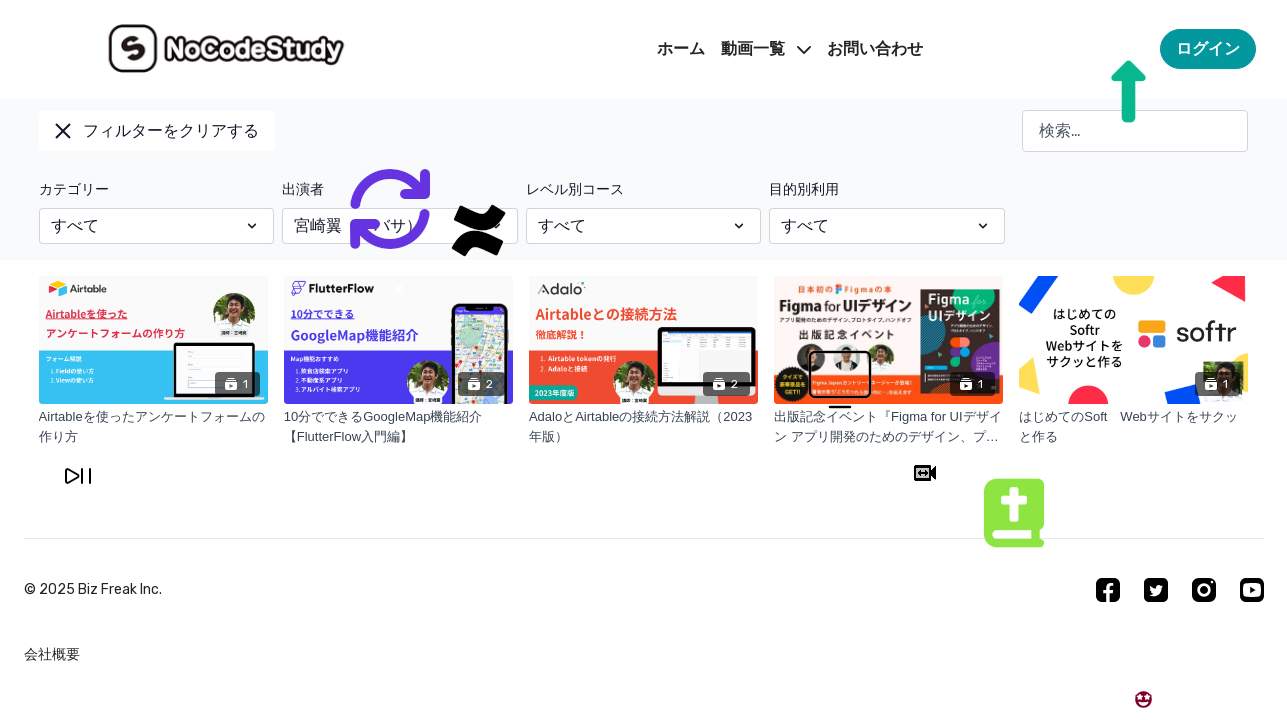 Image resolution: width=1287 pixels, height=720 pixels. I want to click on open Confluence workspace, so click(478, 230).